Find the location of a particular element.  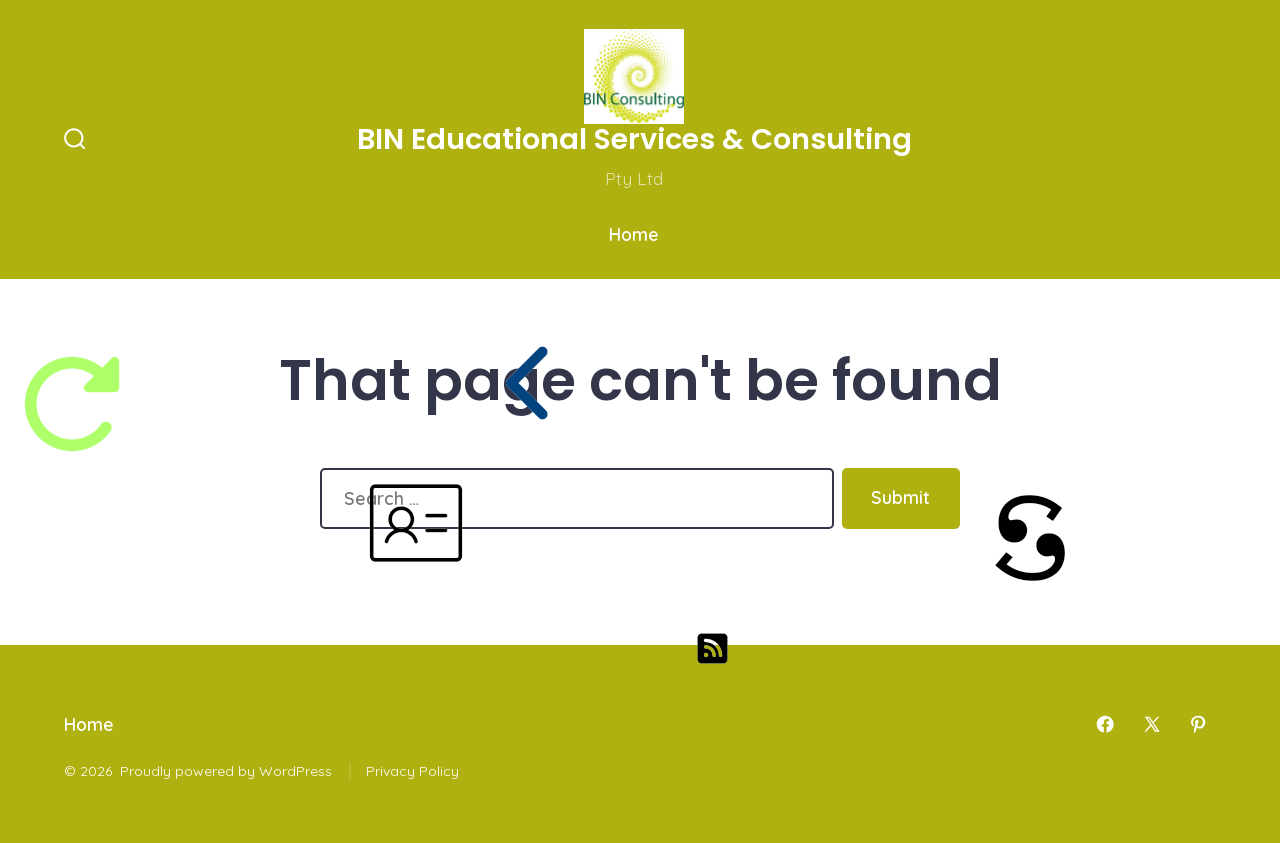

redo the last action is located at coordinates (72, 404).